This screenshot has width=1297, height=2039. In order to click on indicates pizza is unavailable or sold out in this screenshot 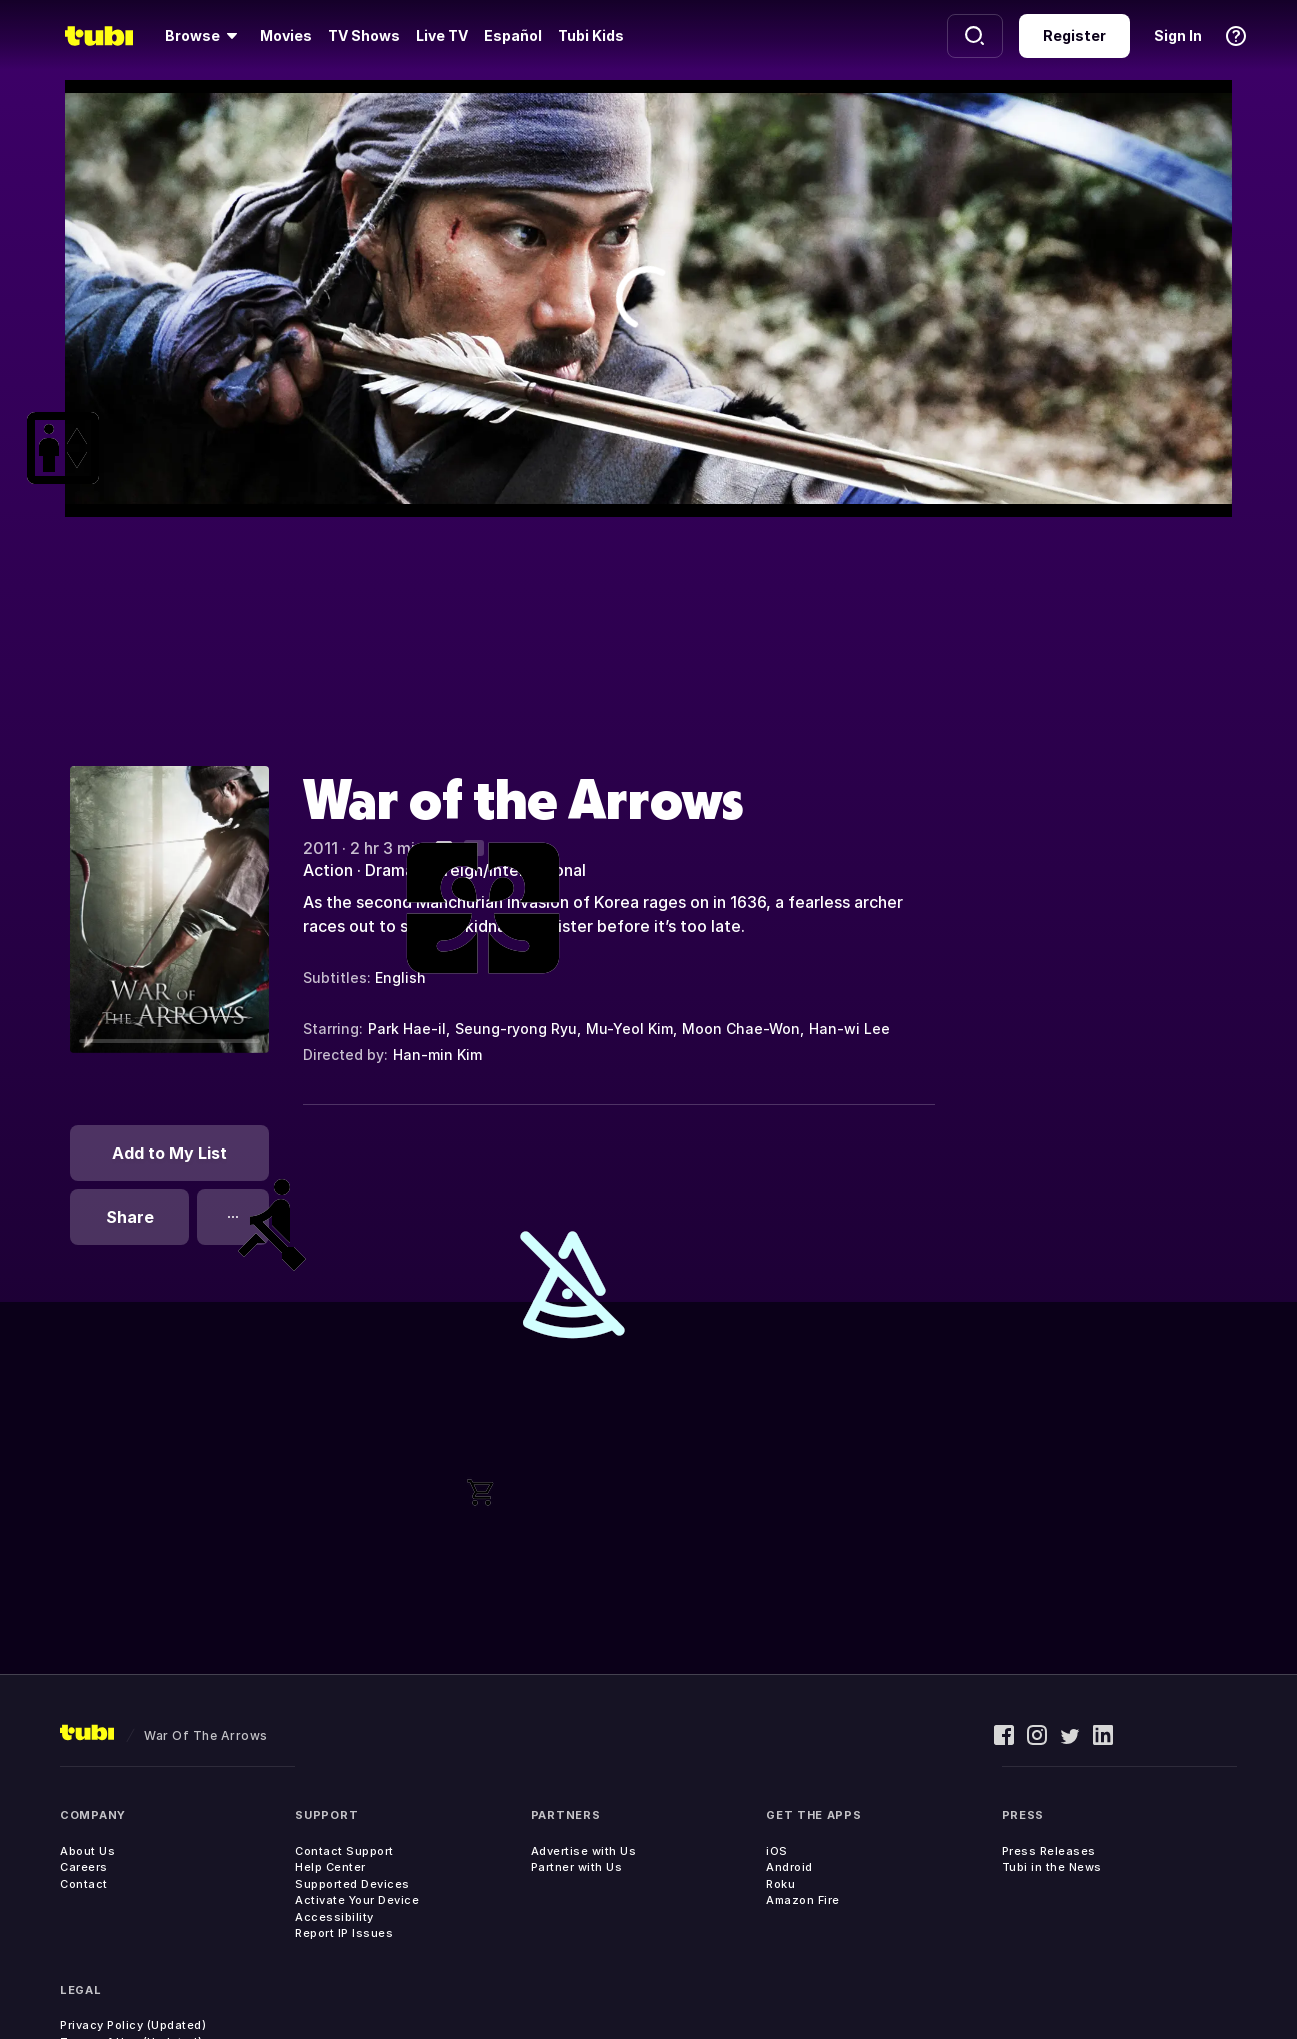, I will do `click(572, 1283)`.